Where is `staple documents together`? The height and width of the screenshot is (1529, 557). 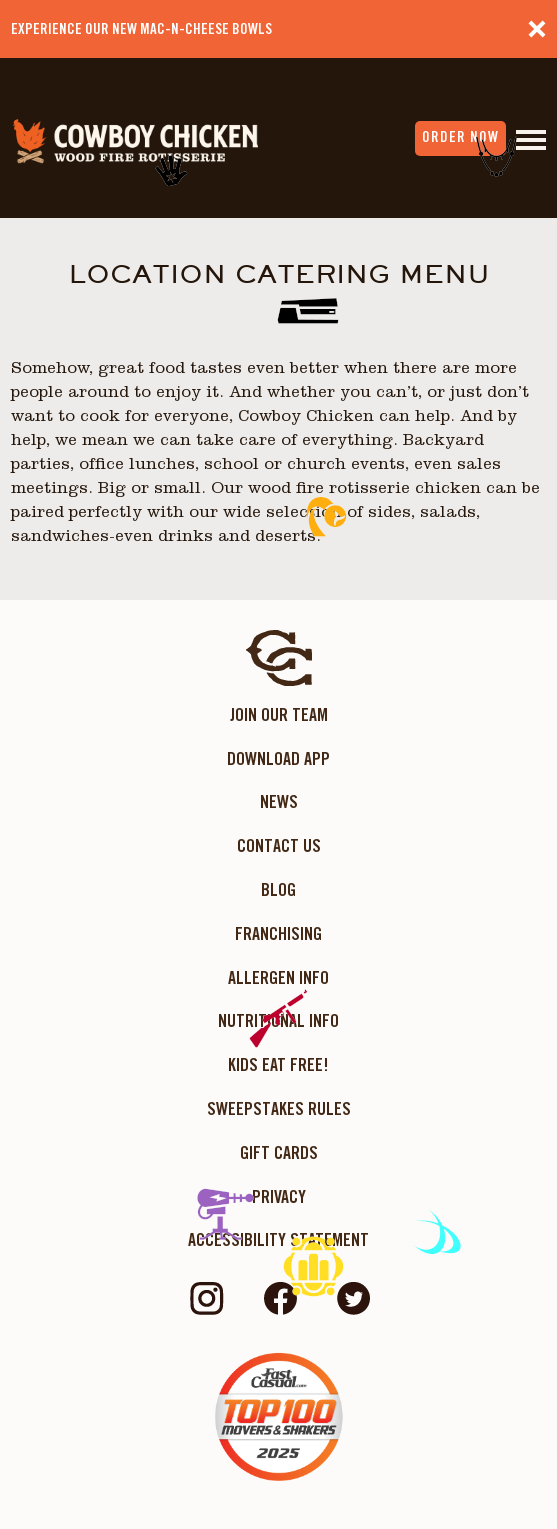 staple documents together is located at coordinates (308, 306).